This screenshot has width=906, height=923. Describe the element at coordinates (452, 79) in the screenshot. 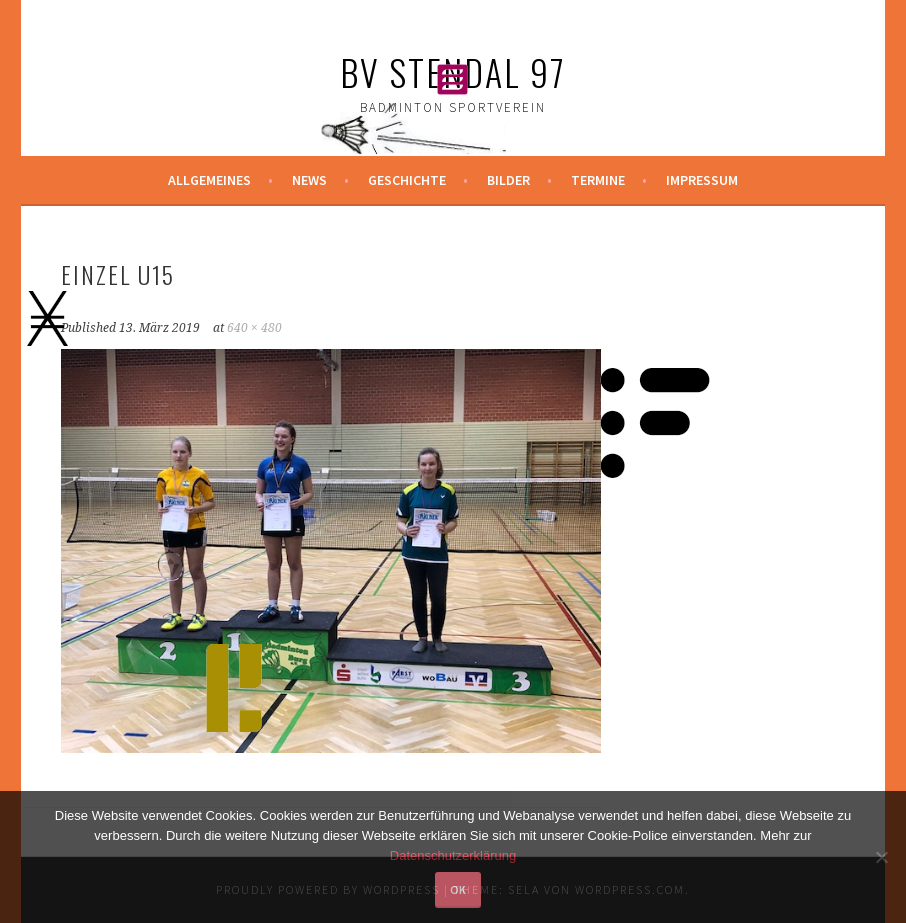

I see `jxl image format logo` at that location.